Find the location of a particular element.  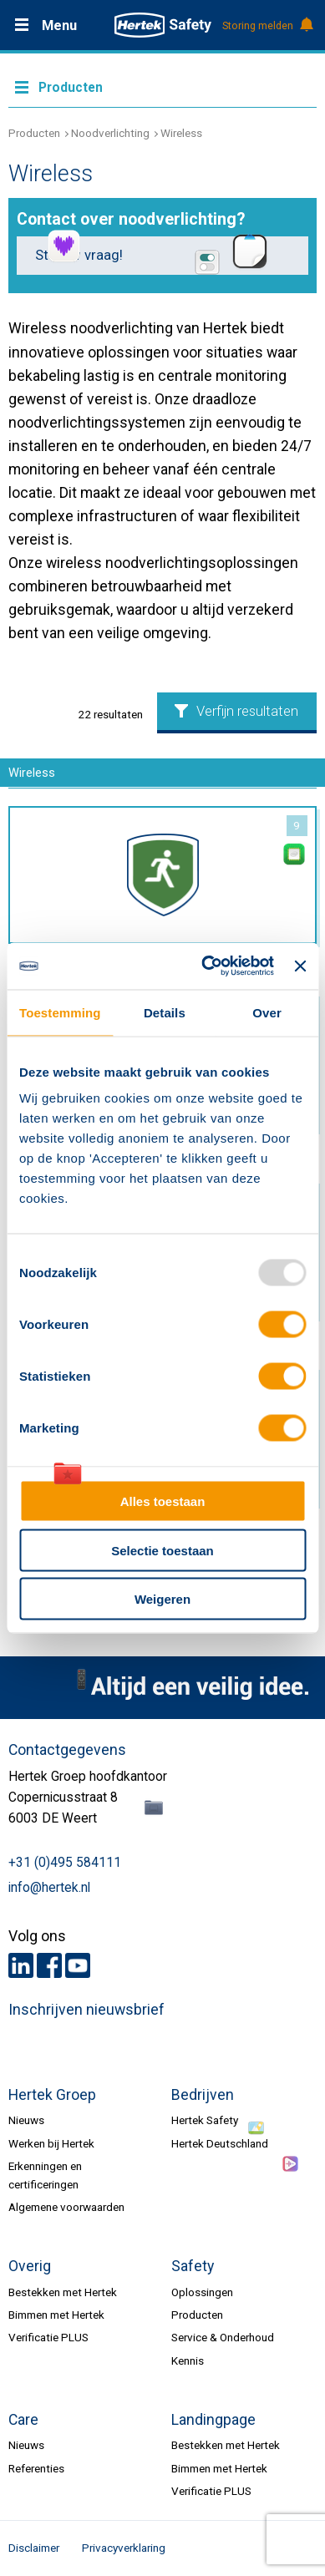

open the photos app is located at coordinates (256, 2127).